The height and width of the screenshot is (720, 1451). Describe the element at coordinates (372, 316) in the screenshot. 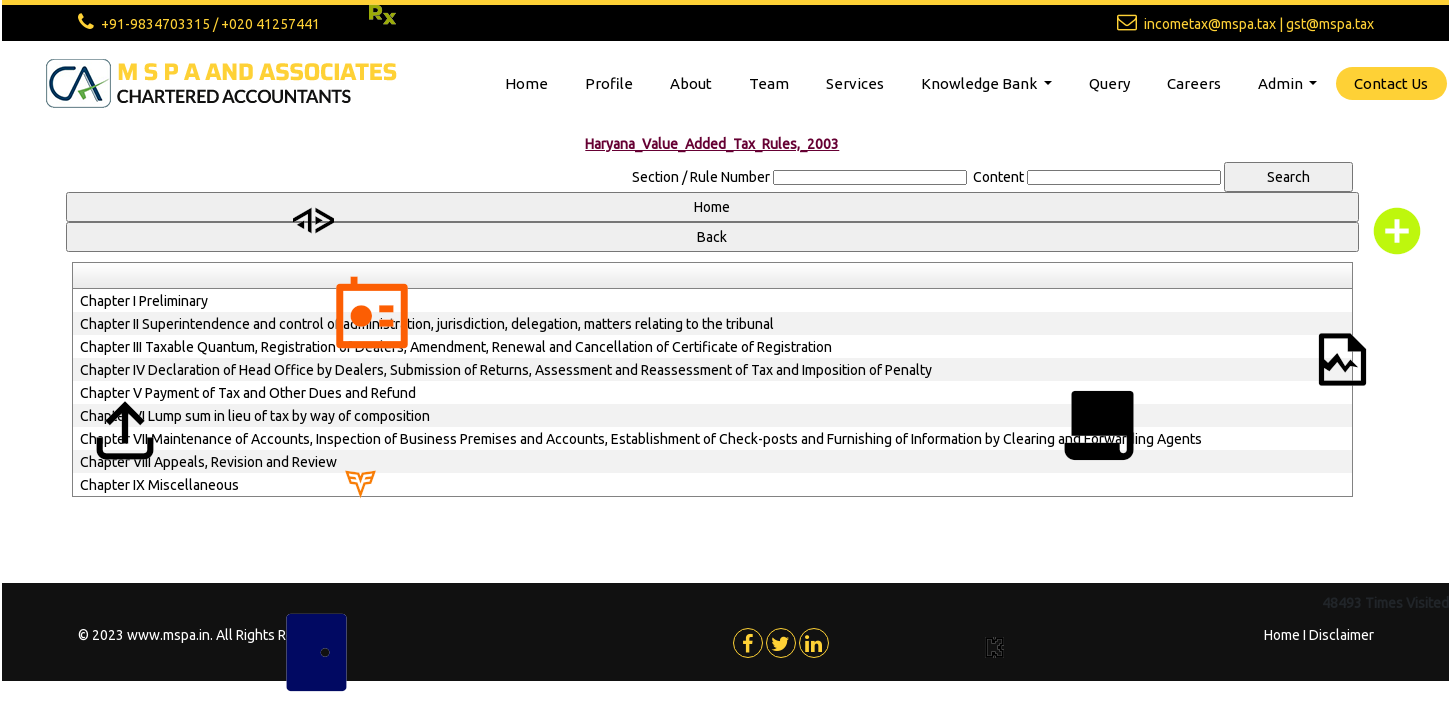

I see `open radio or audio streaming app` at that location.